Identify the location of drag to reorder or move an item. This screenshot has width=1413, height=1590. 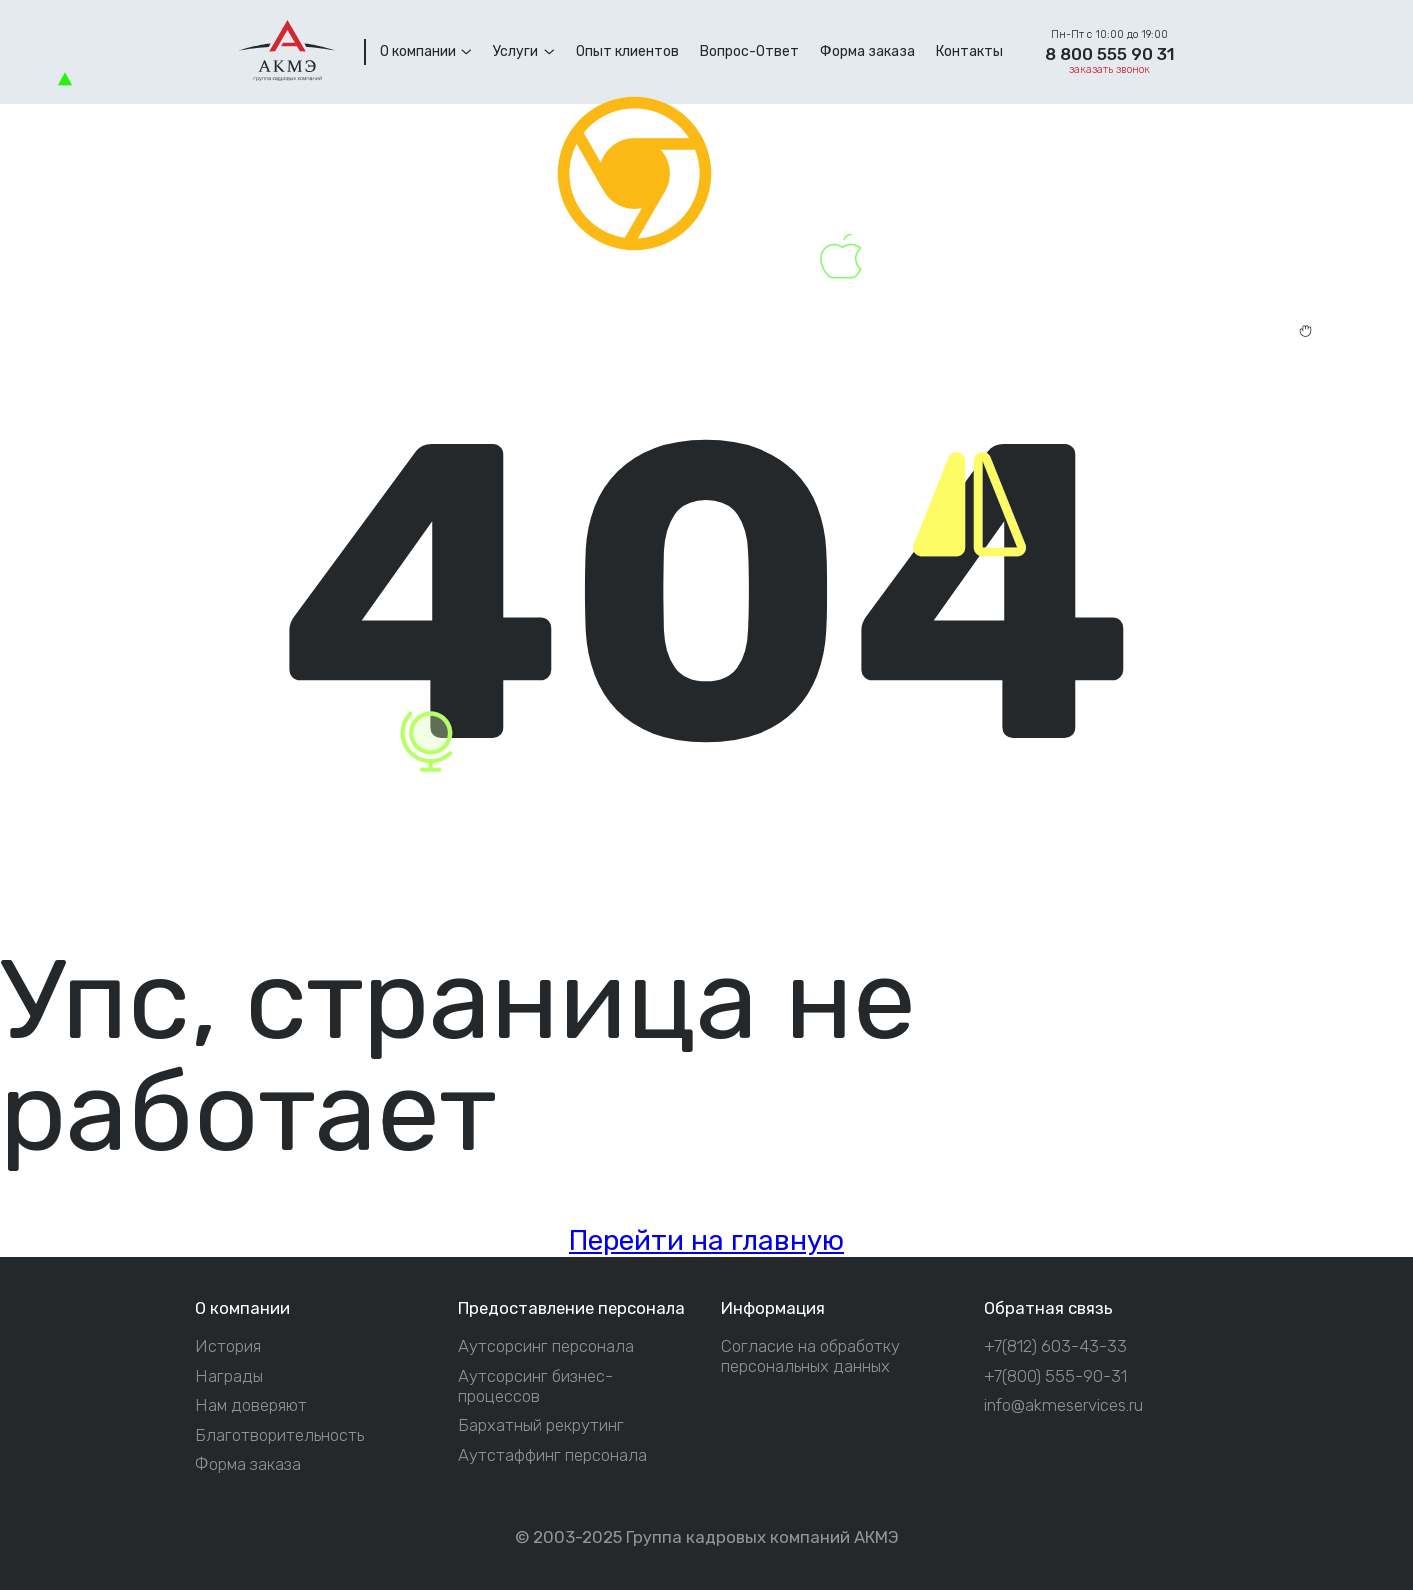
(1305, 329).